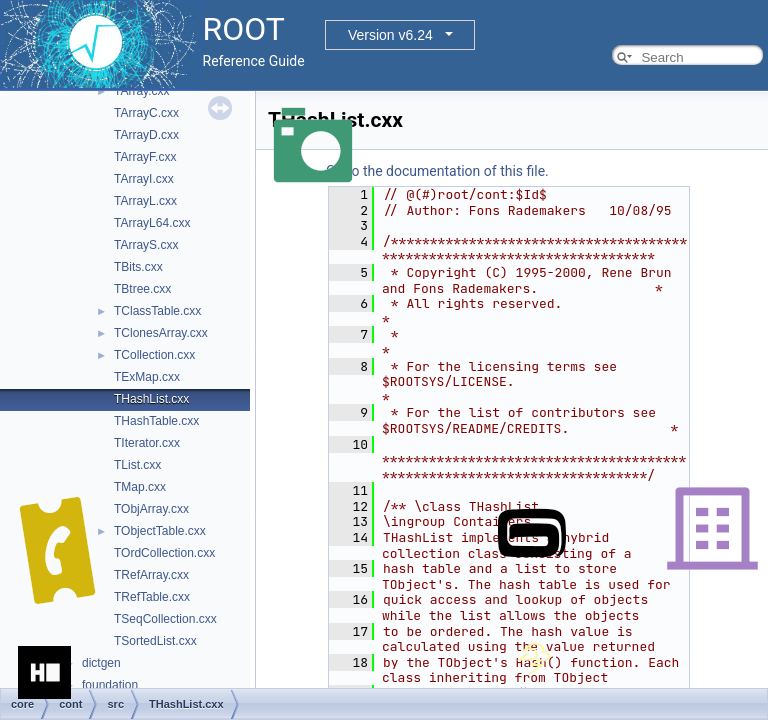 The image size is (768, 720). What do you see at coordinates (57, 550) in the screenshot?
I see `open the Allociné app for movie listings and reviews` at bounding box center [57, 550].